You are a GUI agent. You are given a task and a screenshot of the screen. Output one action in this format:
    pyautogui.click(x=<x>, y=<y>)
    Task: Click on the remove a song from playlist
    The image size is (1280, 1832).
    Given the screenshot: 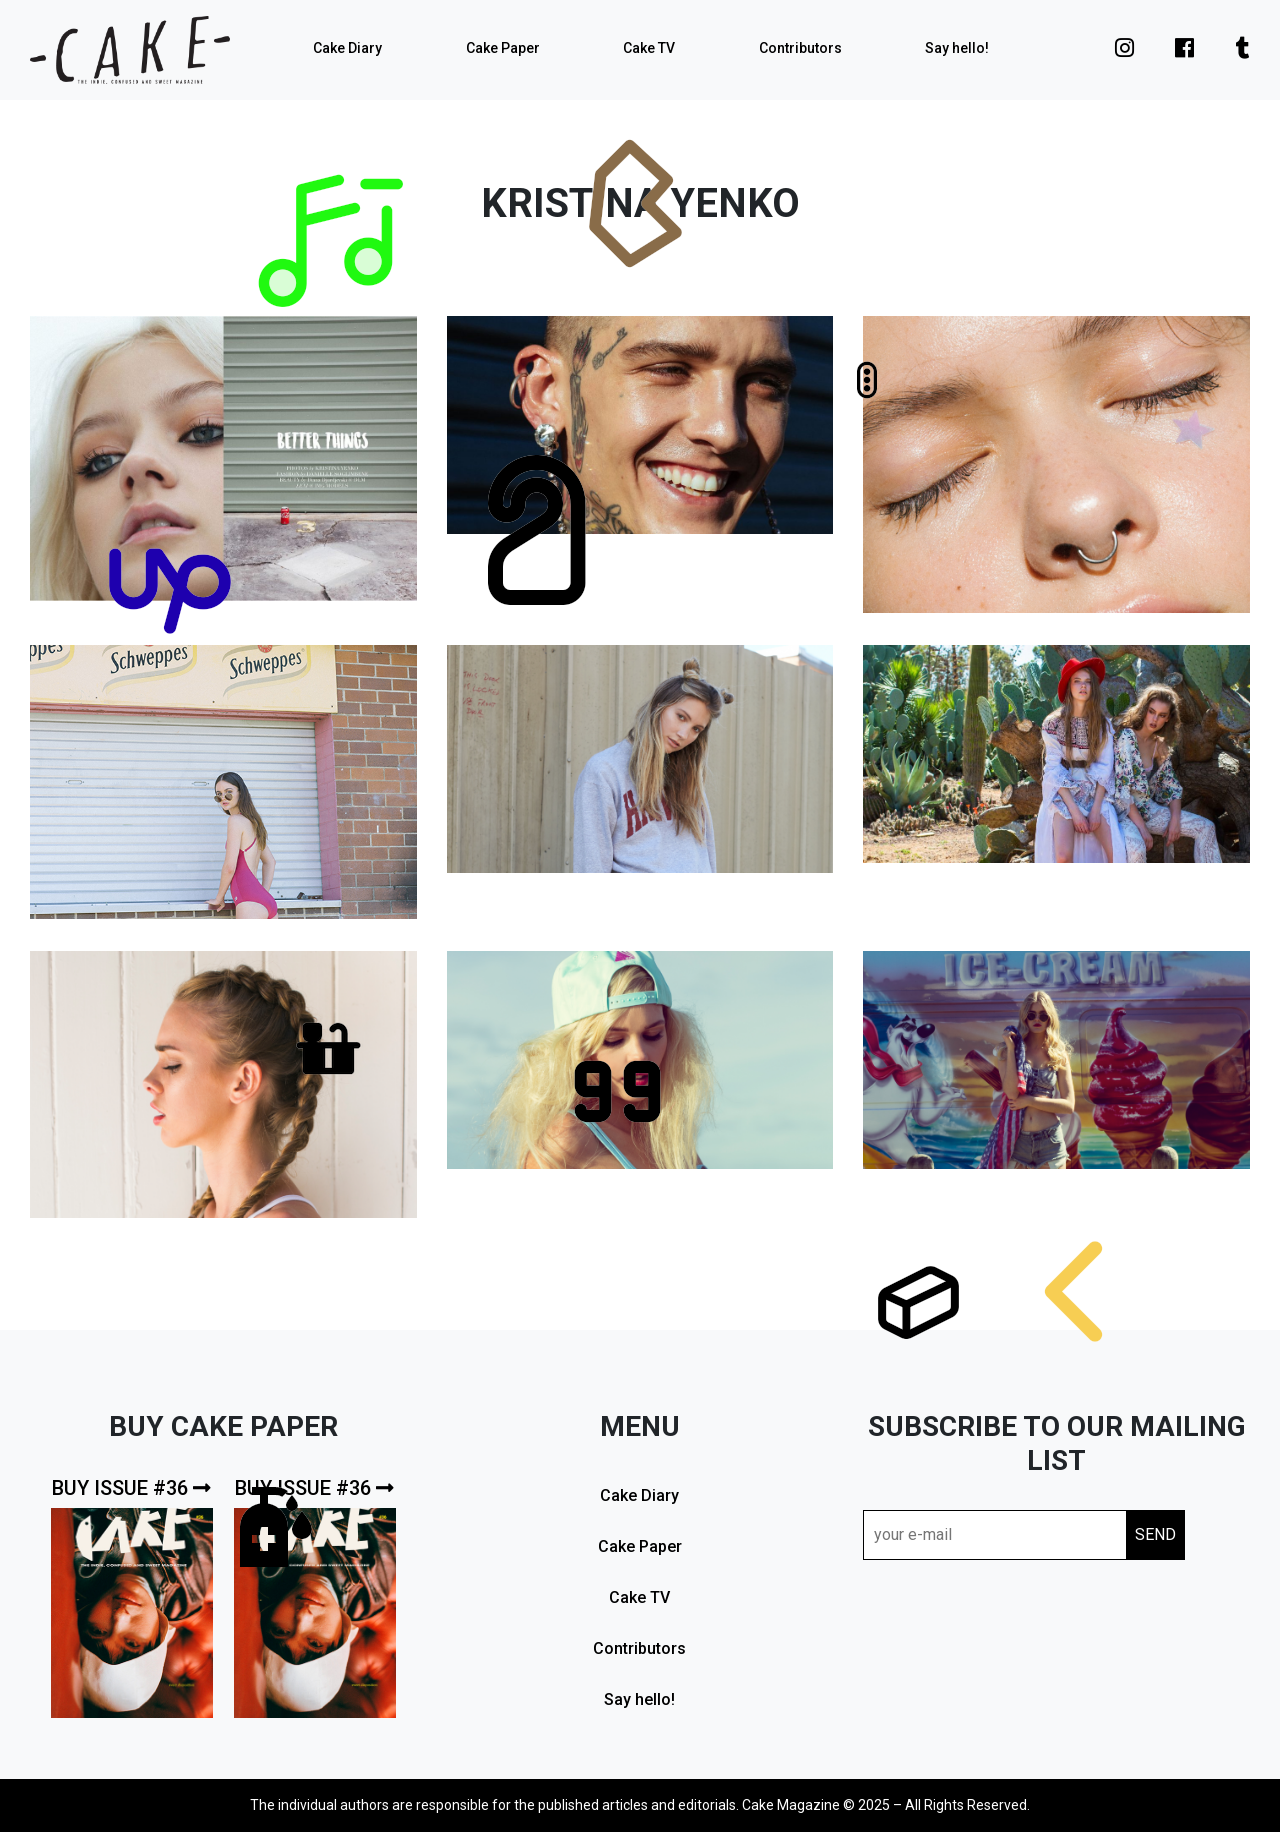 What is the action you would take?
    pyautogui.click(x=333, y=237)
    